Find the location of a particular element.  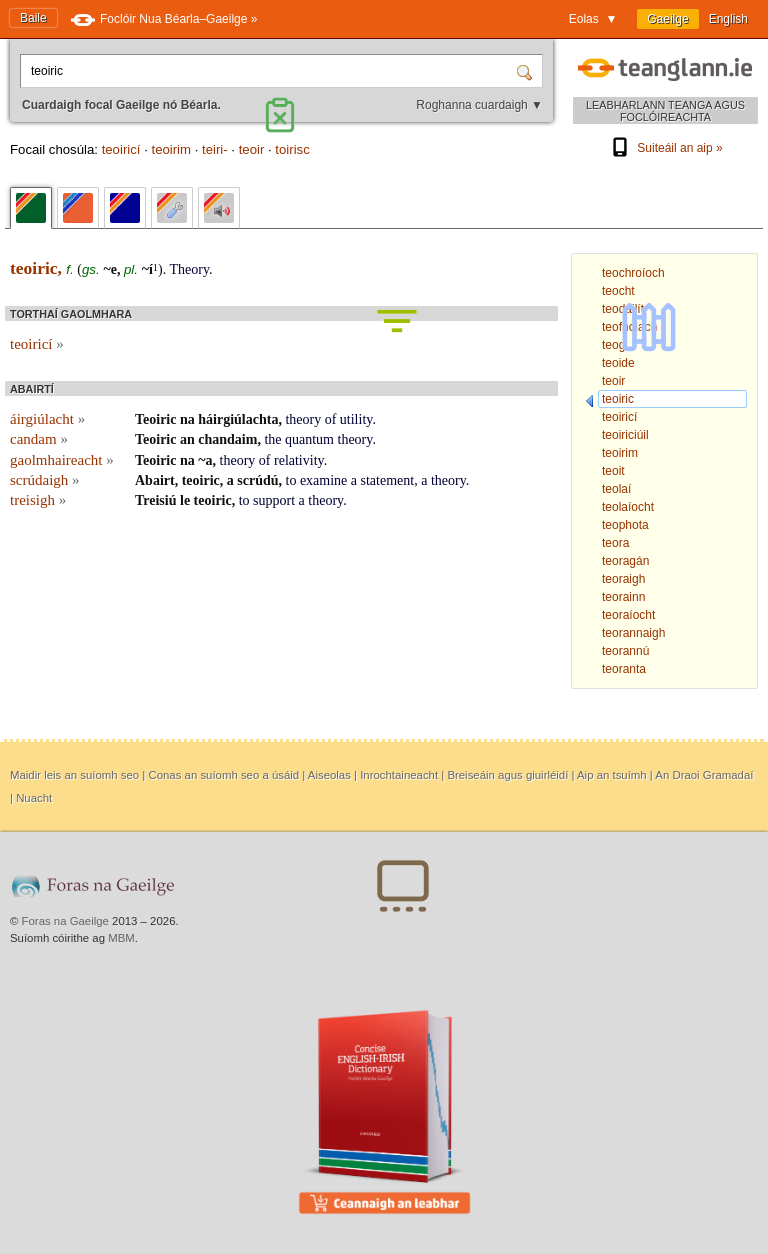

filter list or search results is located at coordinates (397, 321).